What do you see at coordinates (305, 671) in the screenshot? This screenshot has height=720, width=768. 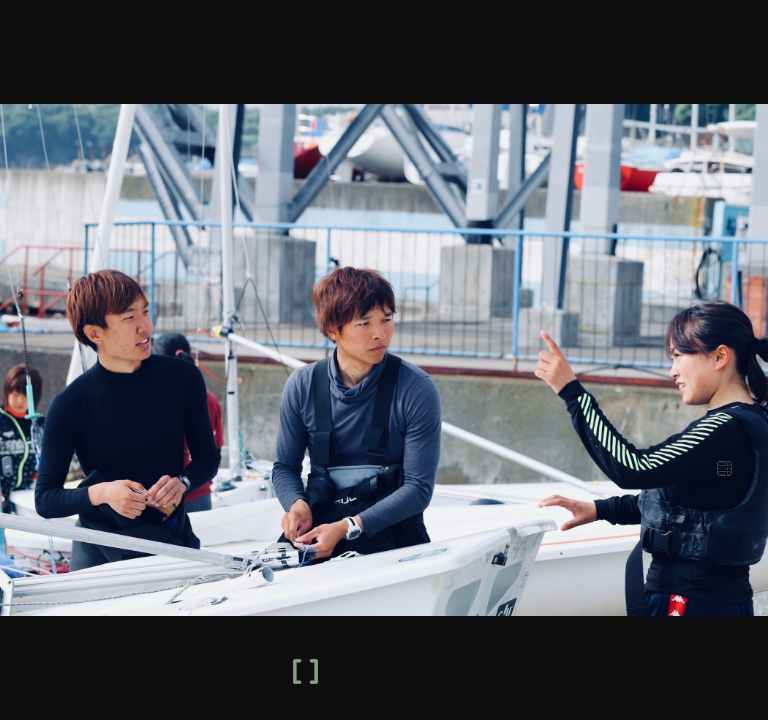 I see `insert code or code block` at bounding box center [305, 671].